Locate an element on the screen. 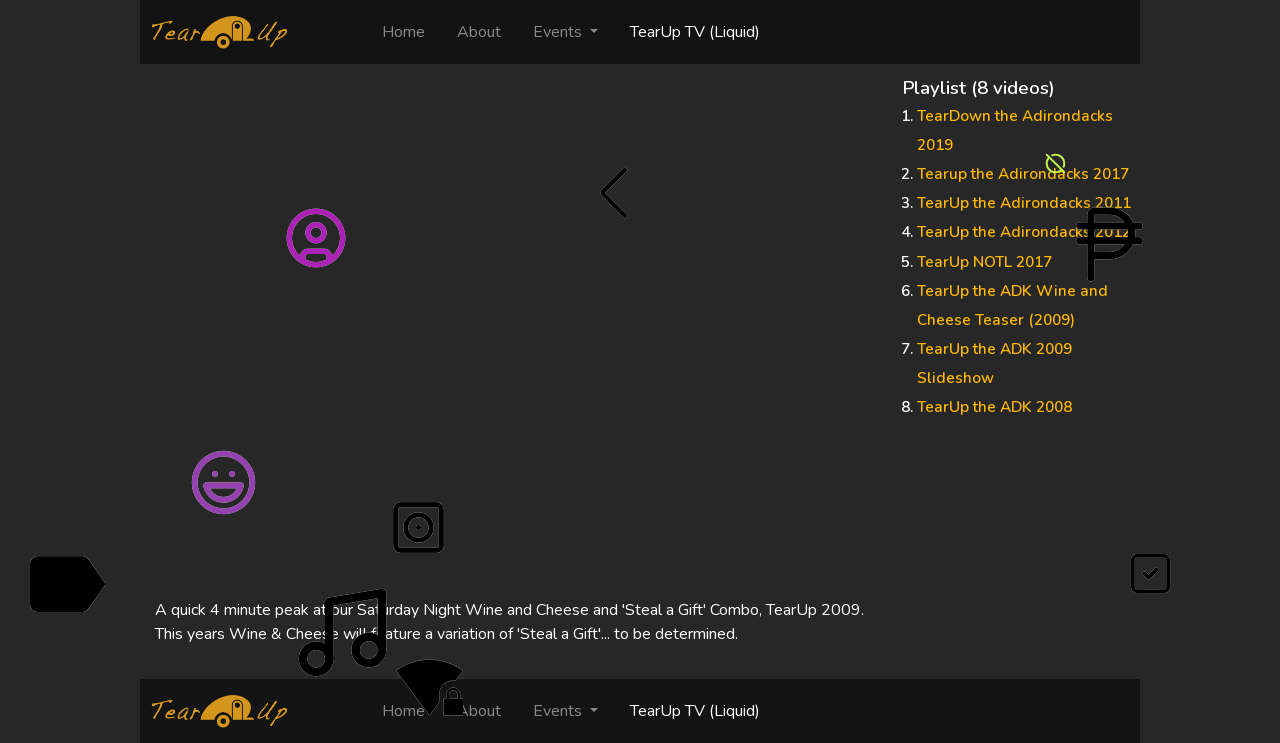 Image resolution: width=1280 pixels, height=743 pixels. navigate back to the previous screen is located at coordinates (616, 193).